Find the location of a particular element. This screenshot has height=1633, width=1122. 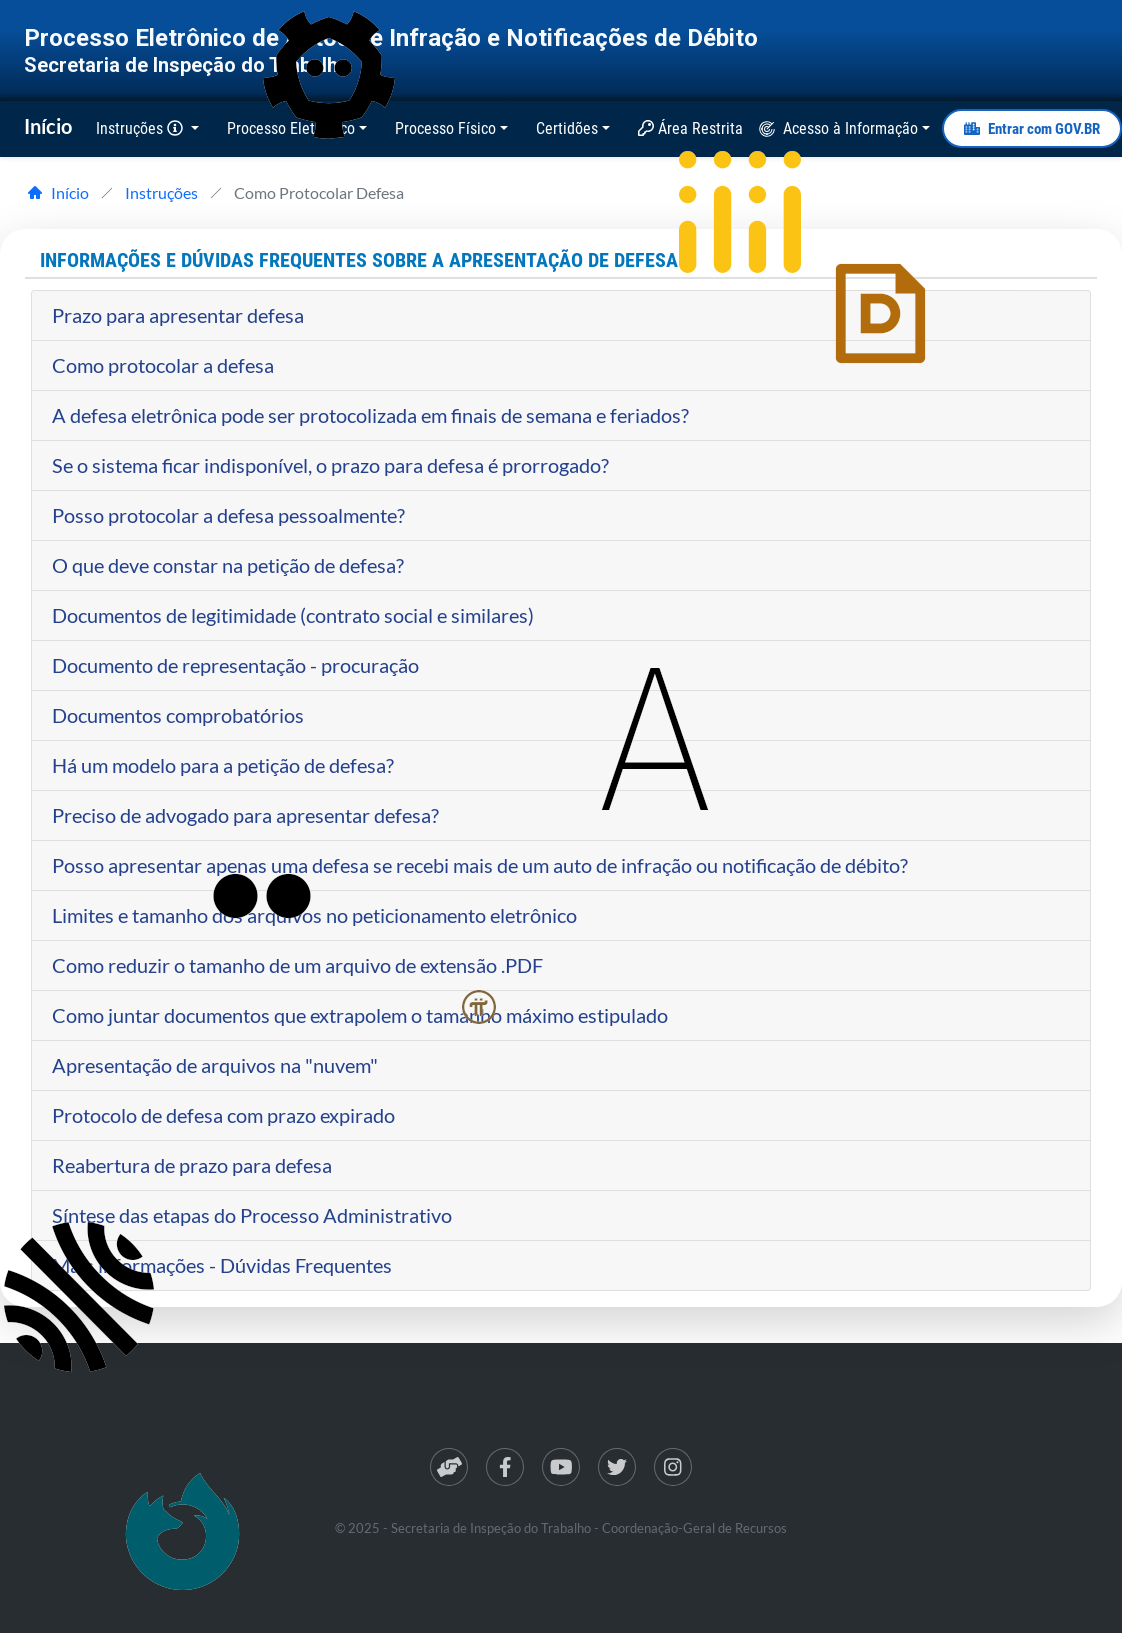

open Flickr app is located at coordinates (262, 896).